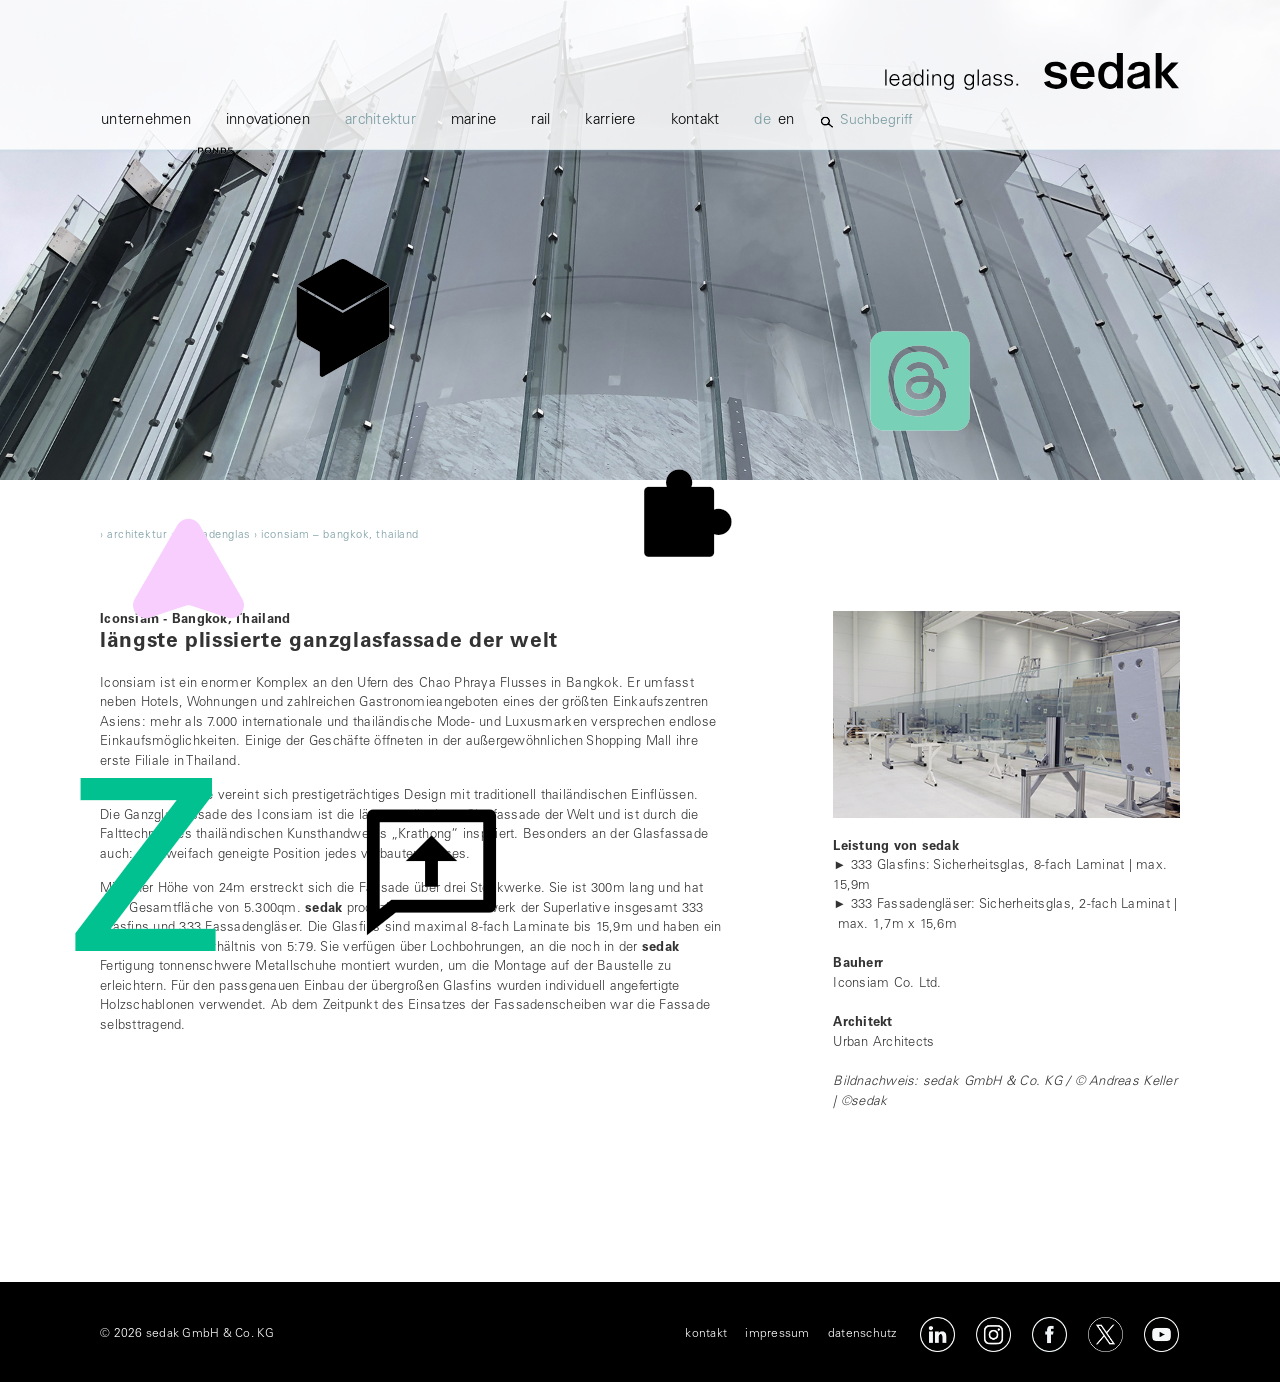 This screenshot has width=1280, height=1382. Describe the element at coordinates (215, 150) in the screenshot. I see `visit pond5 stock media marketplace` at that location.